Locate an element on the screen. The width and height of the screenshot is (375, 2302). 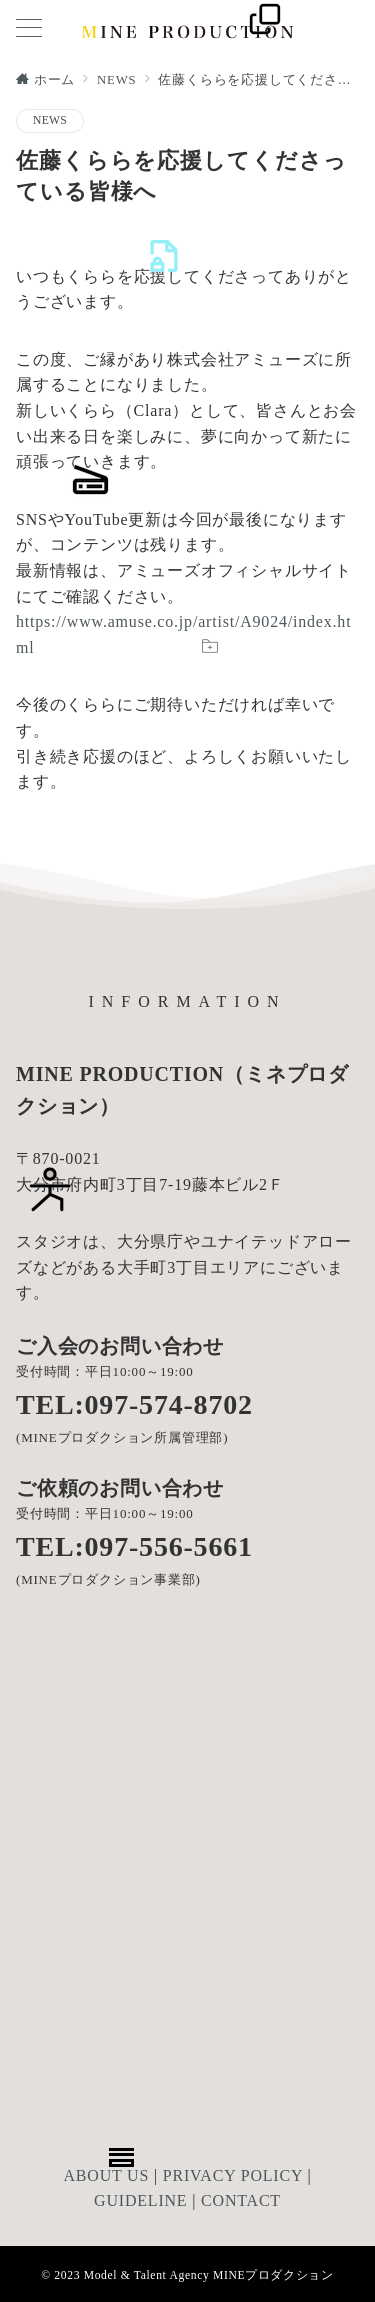
a locked or protected file is located at coordinates (164, 256).